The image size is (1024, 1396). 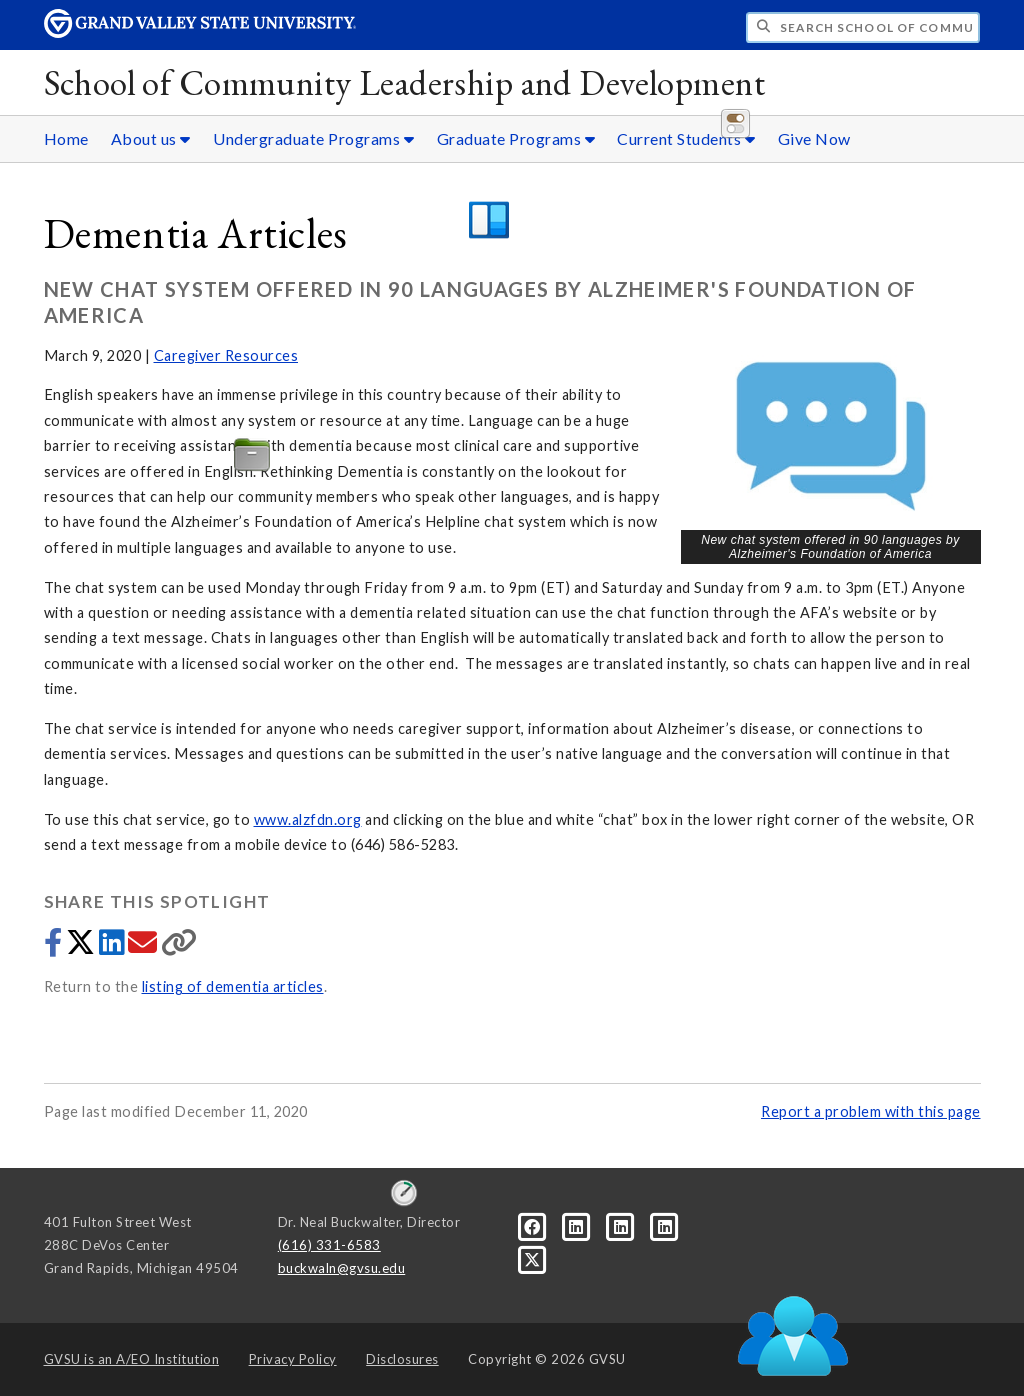 What do you see at coordinates (404, 1193) in the screenshot?
I see `open sysprof system profiler` at bounding box center [404, 1193].